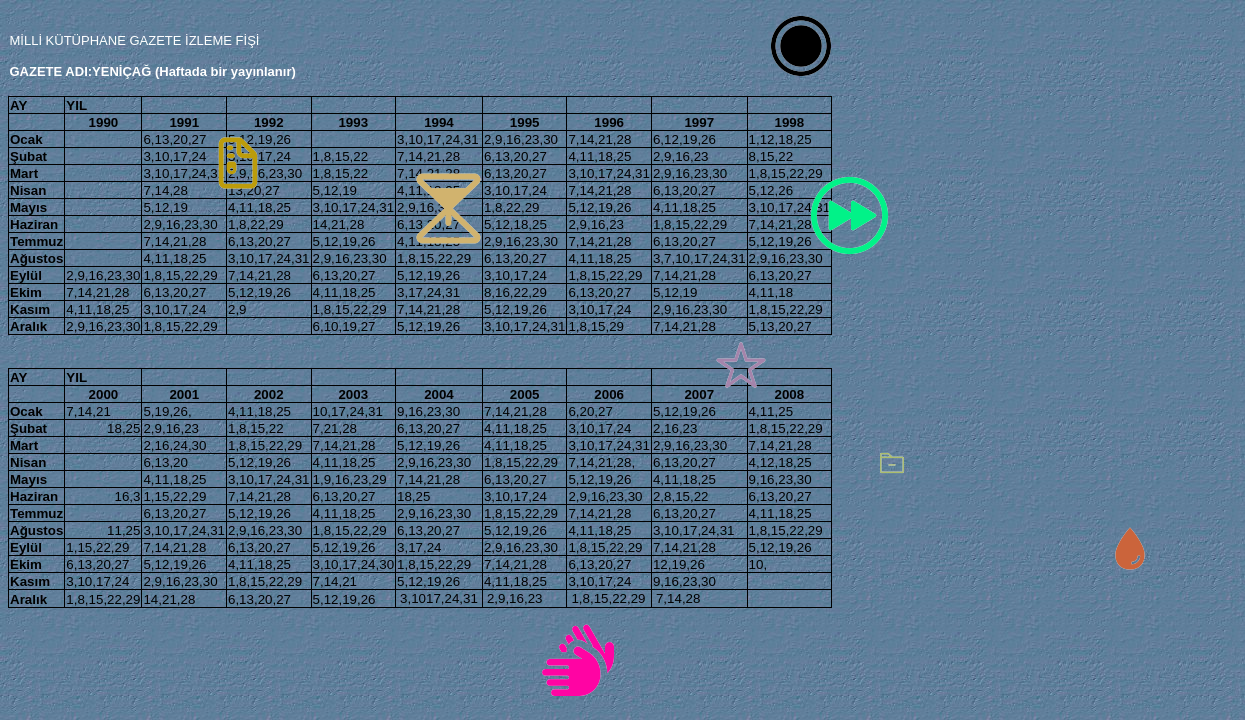 The image size is (1245, 720). Describe the element at coordinates (238, 163) in the screenshot. I see `view compressed or archived files` at that location.